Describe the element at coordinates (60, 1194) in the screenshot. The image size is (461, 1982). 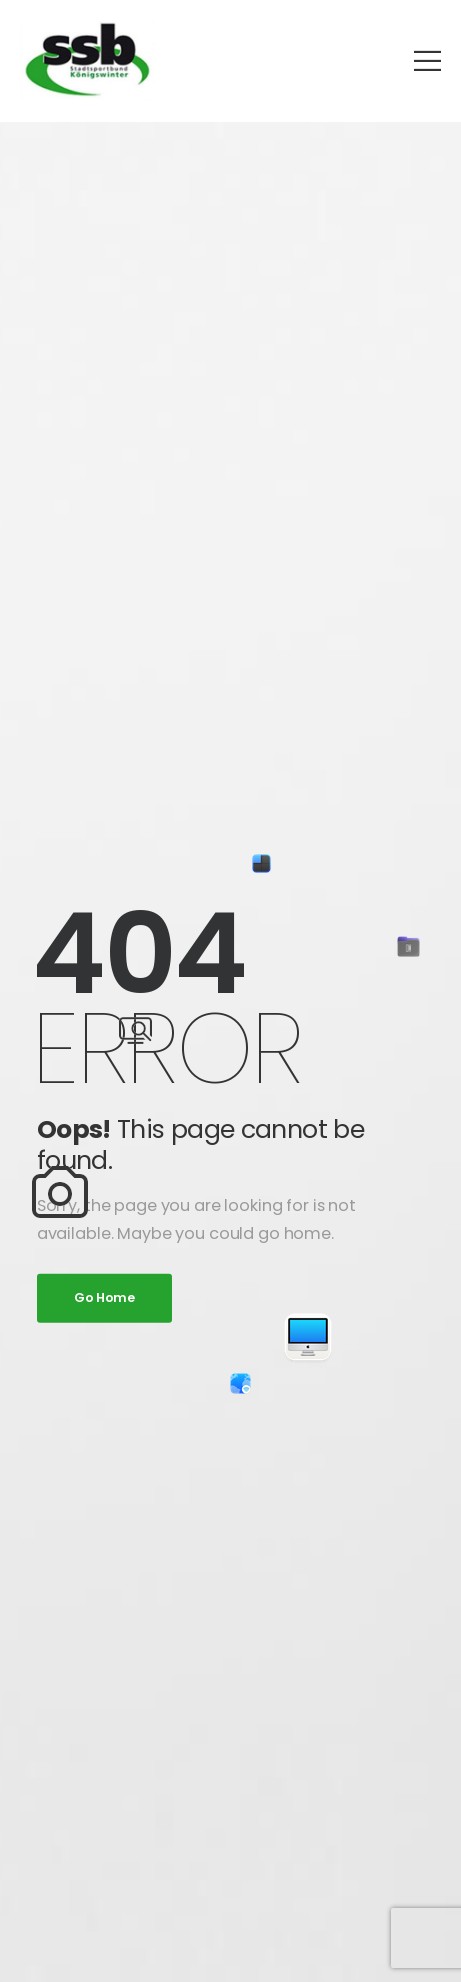
I see `open the camera app` at that location.